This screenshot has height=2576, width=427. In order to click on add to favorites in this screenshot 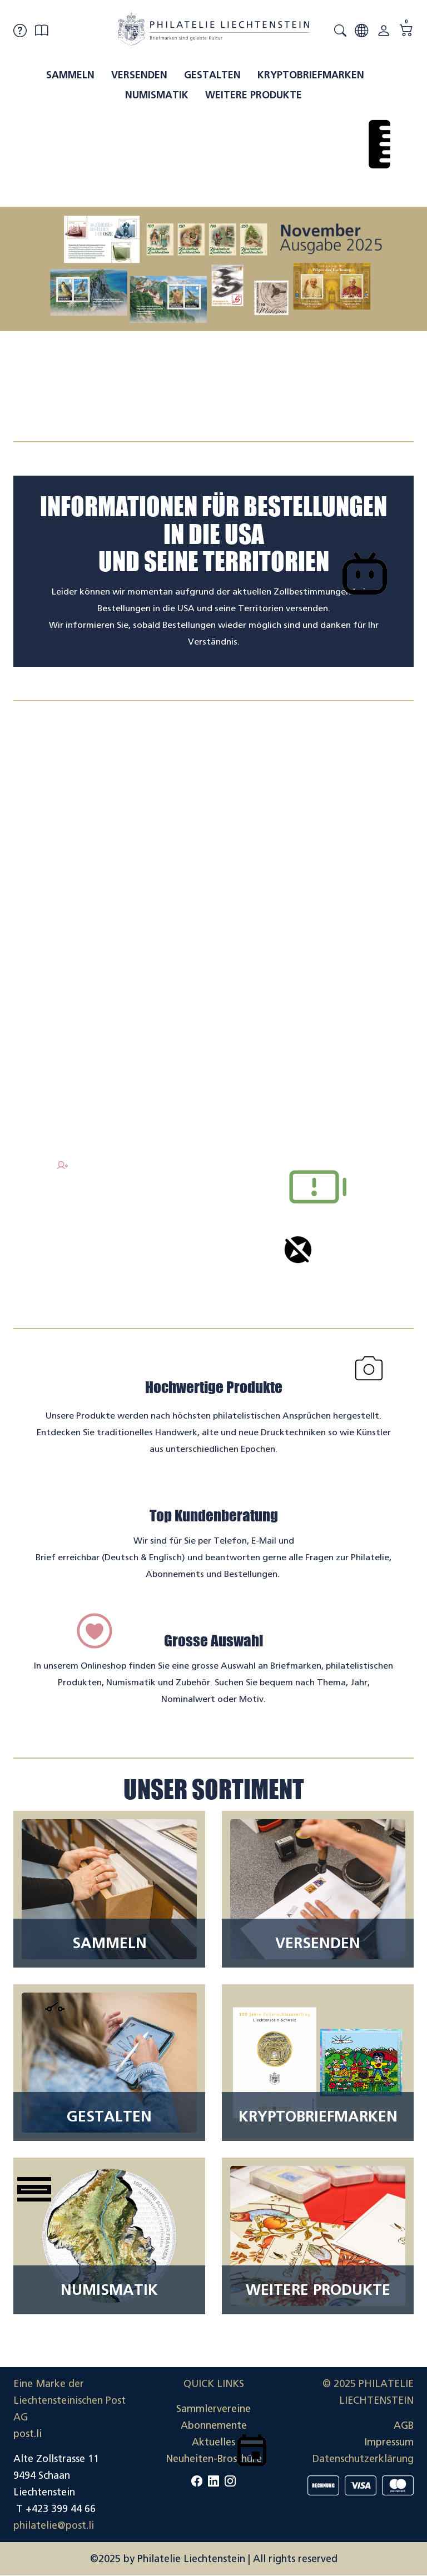, I will do `click(95, 1631)`.